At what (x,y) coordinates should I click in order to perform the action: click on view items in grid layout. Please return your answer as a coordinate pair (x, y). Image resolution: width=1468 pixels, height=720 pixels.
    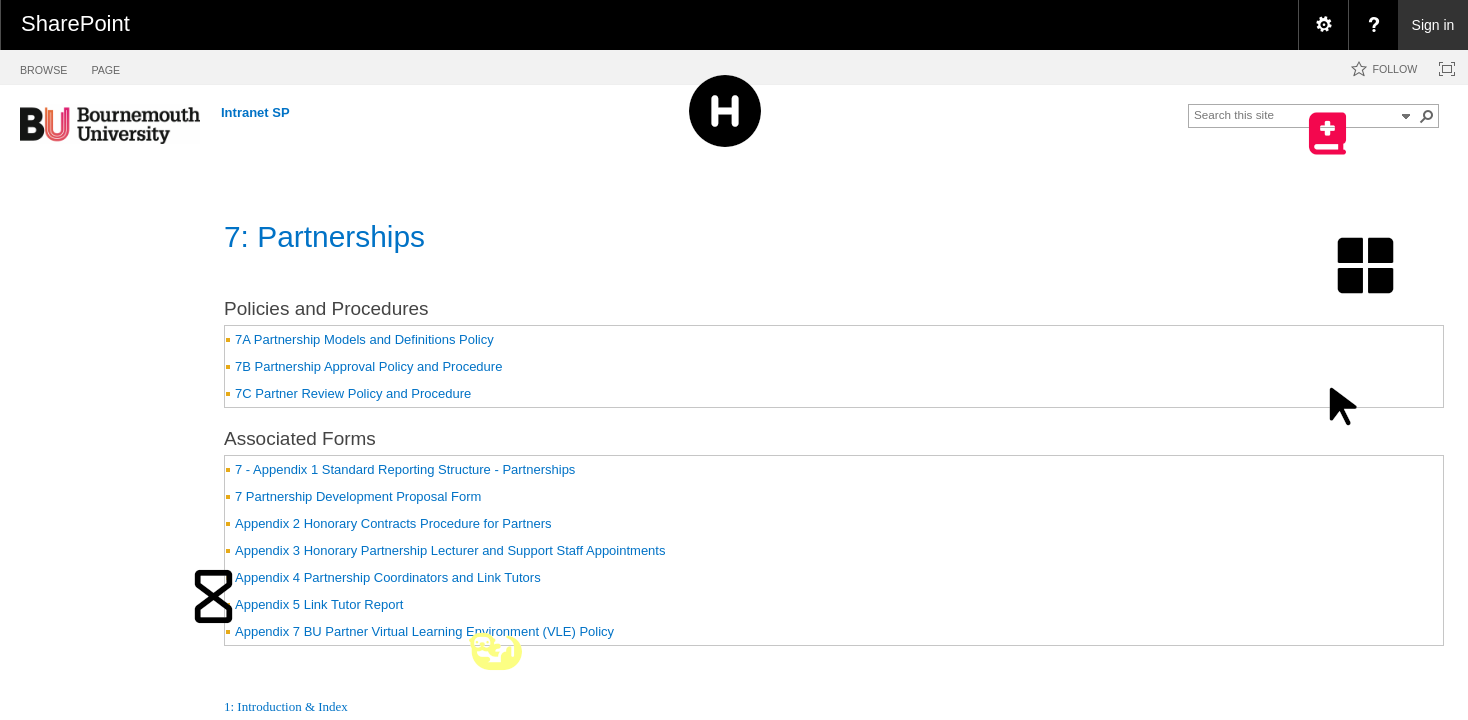
    Looking at the image, I should click on (1365, 265).